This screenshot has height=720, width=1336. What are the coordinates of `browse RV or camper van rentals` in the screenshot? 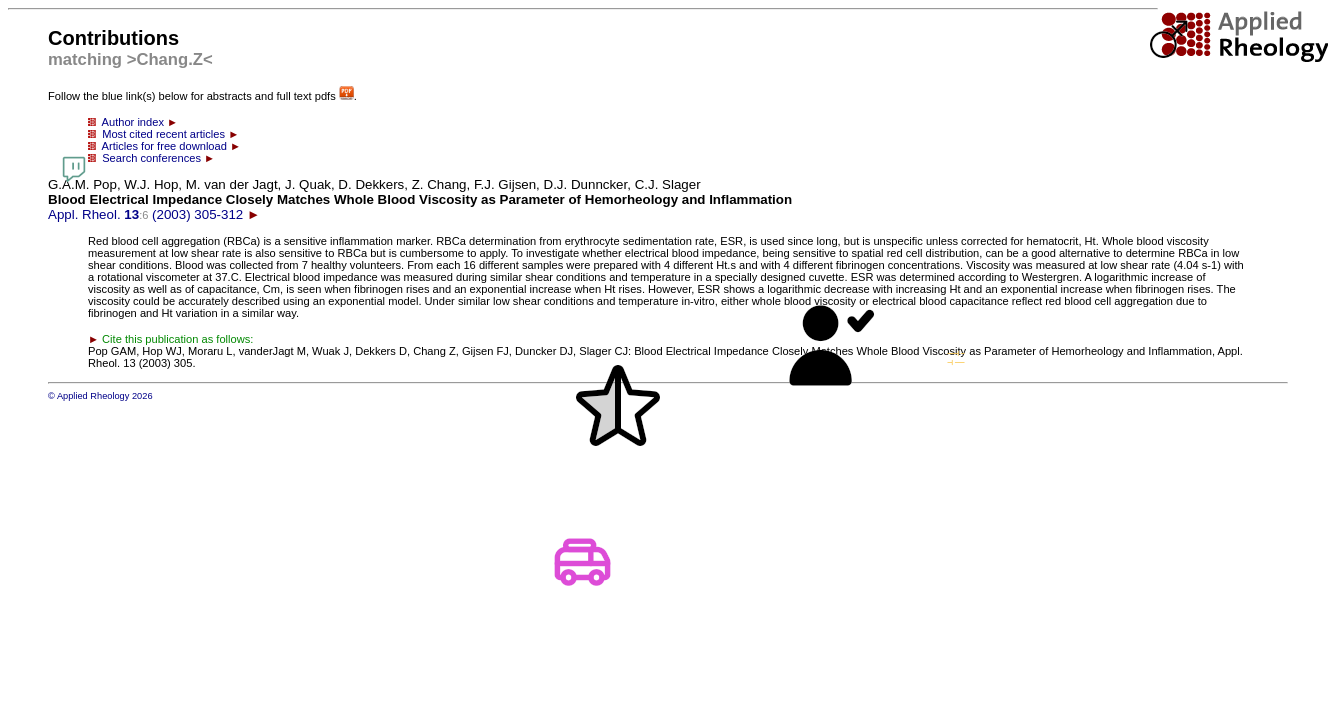 It's located at (582, 563).